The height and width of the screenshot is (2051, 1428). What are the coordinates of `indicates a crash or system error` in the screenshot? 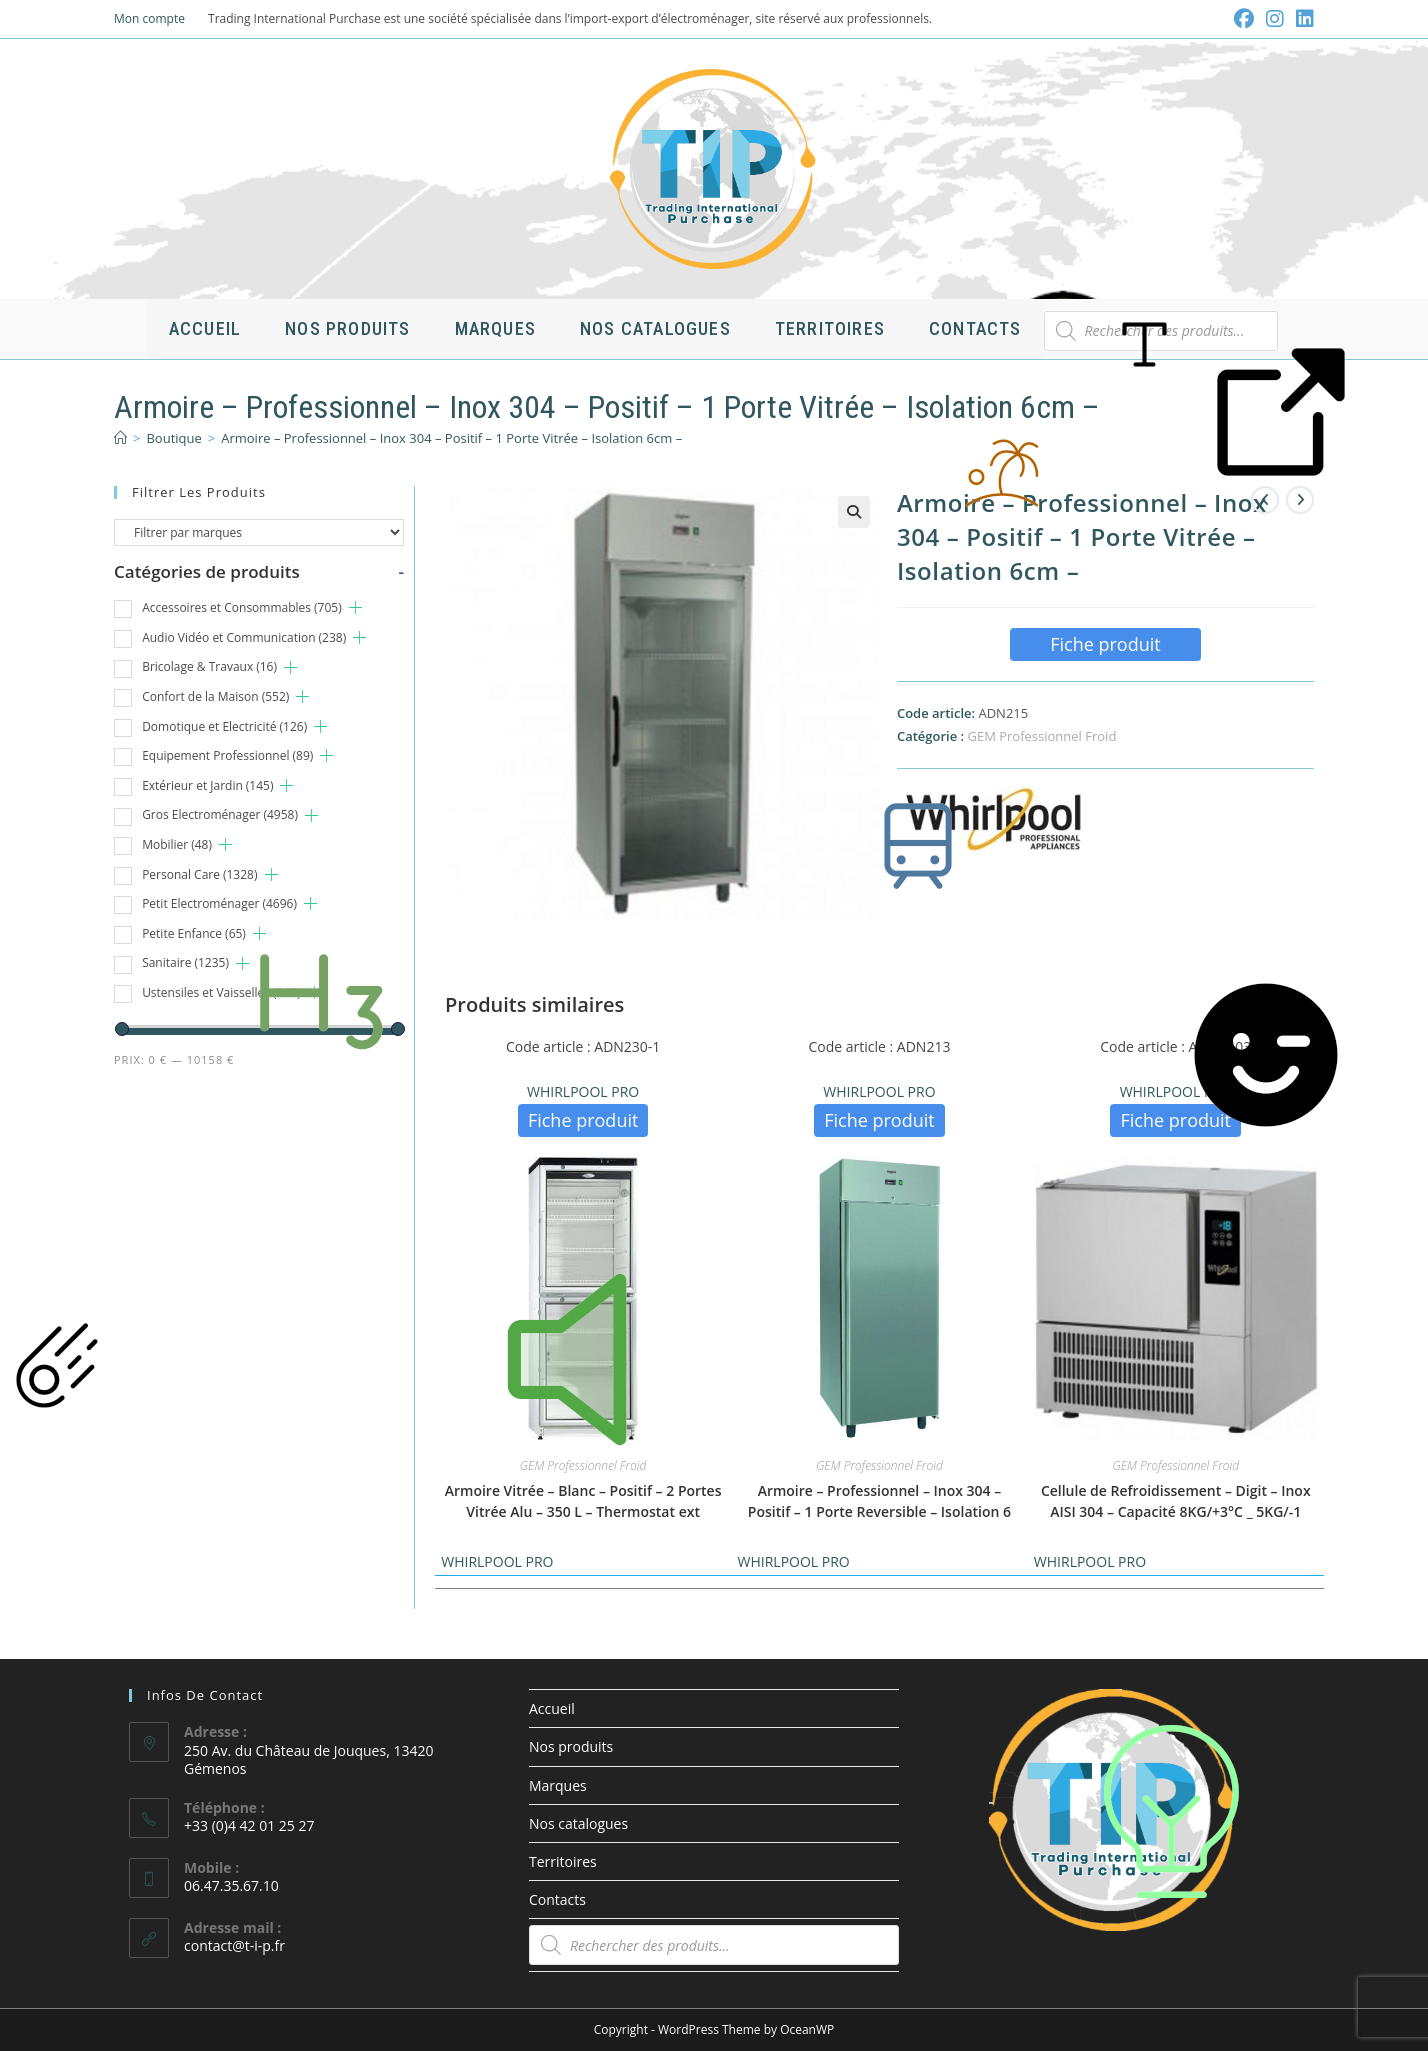 It's located at (57, 1367).